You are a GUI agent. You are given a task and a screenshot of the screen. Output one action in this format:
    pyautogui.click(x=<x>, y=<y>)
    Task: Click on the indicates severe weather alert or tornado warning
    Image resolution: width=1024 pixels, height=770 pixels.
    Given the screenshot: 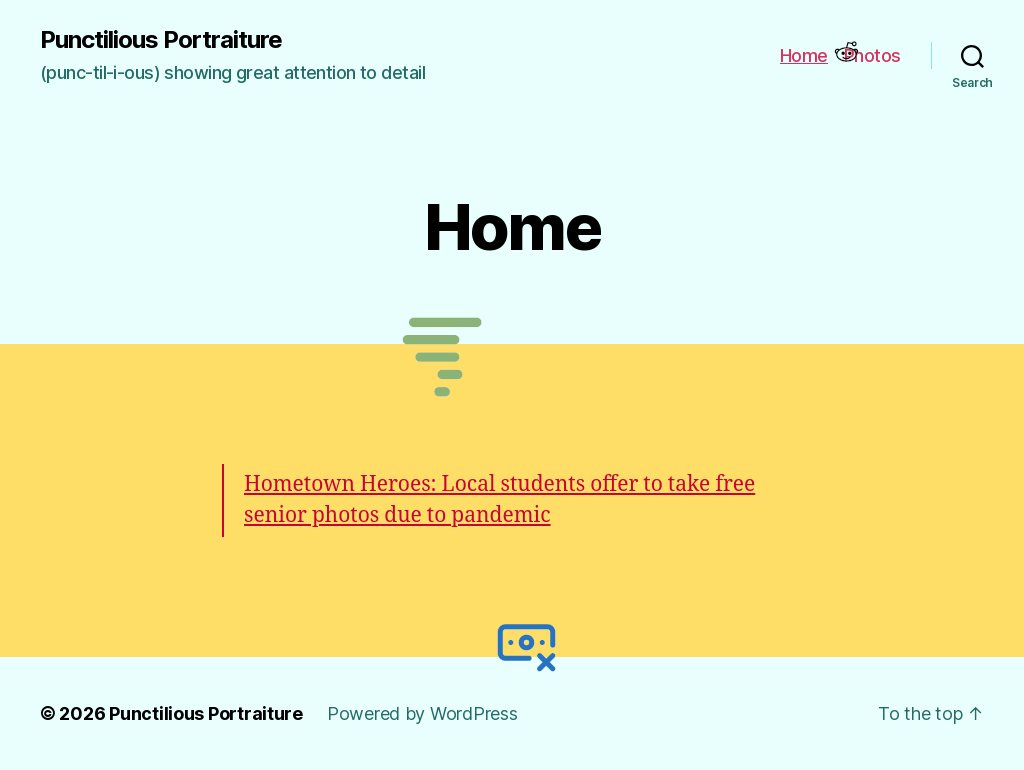 What is the action you would take?
    pyautogui.click(x=440, y=355)
    